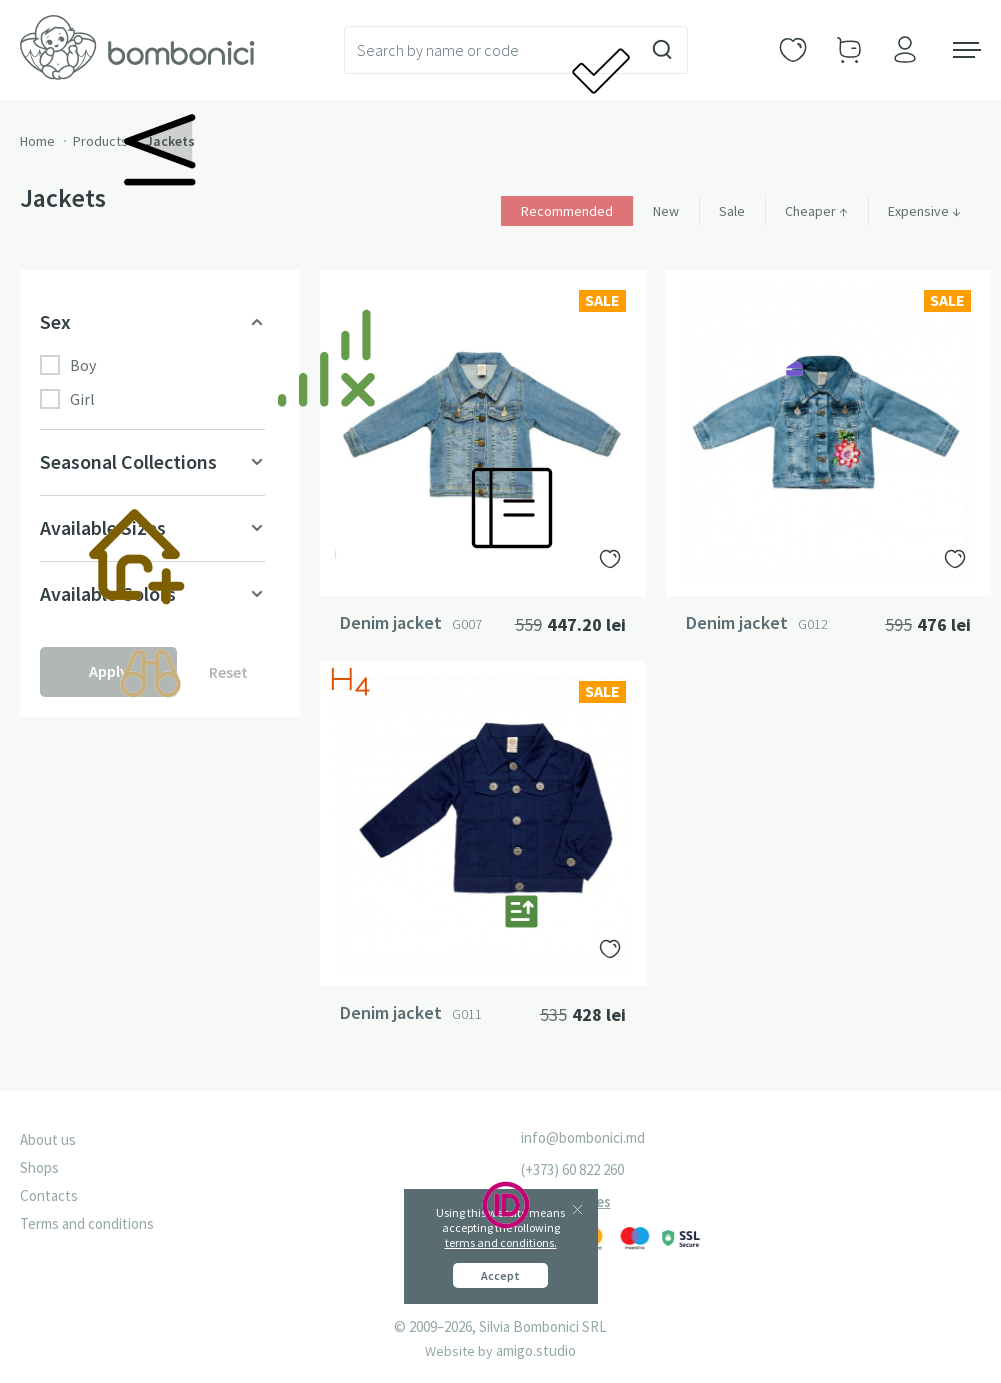  I want to click on search or explore content, so click(150, 673).